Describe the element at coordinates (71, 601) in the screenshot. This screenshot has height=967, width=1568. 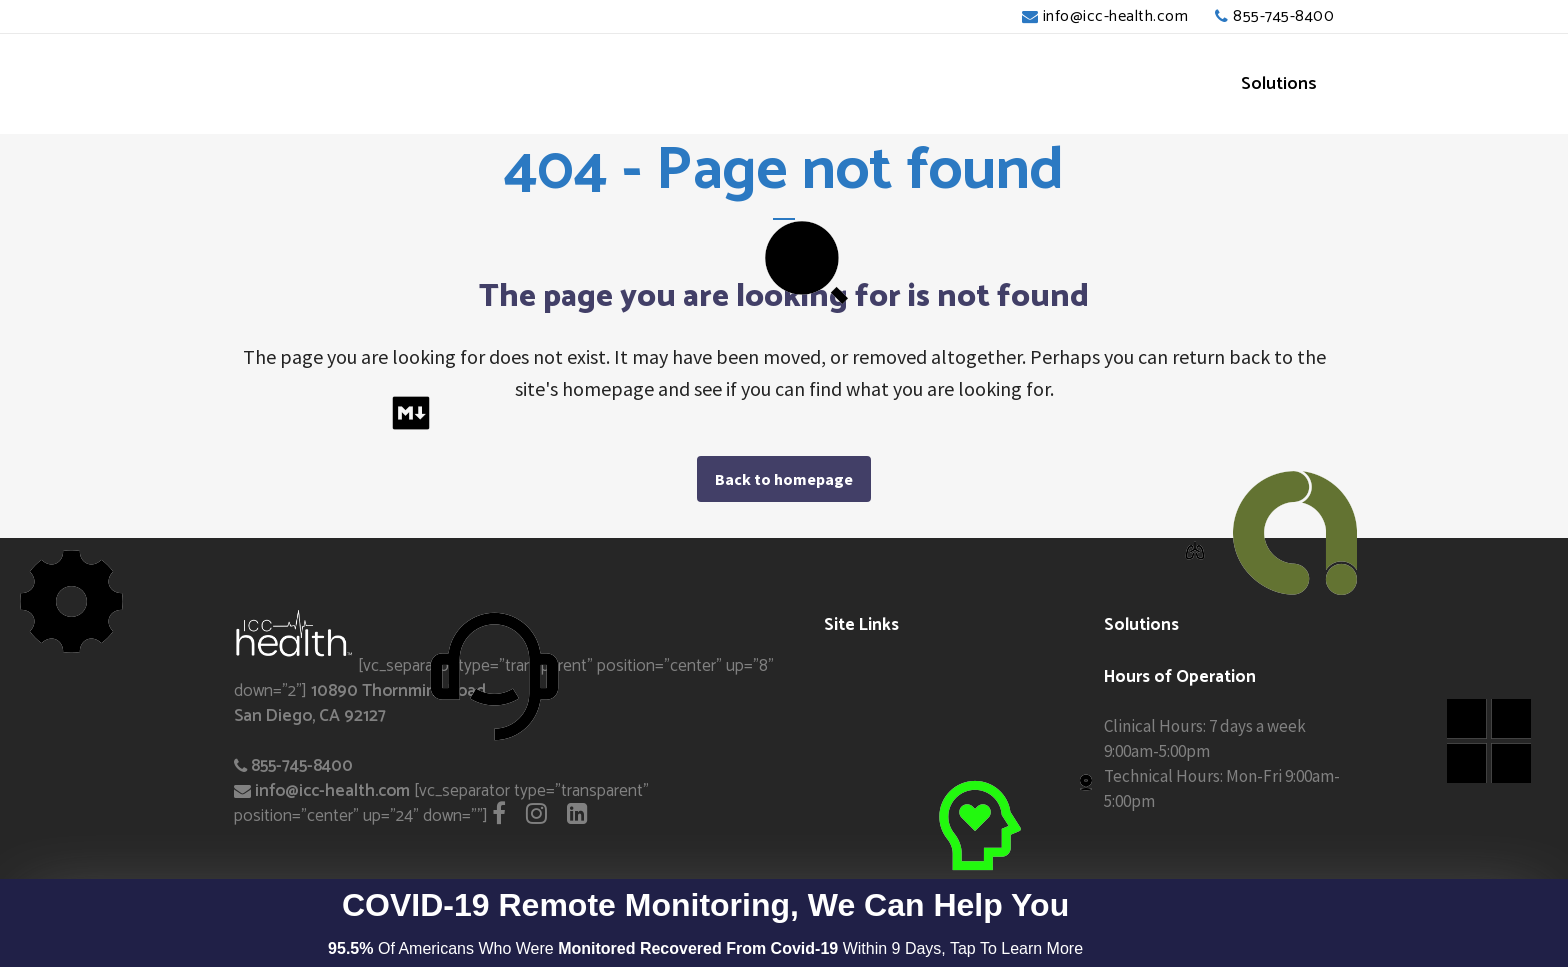
I see `access settings or preferences` at that location.